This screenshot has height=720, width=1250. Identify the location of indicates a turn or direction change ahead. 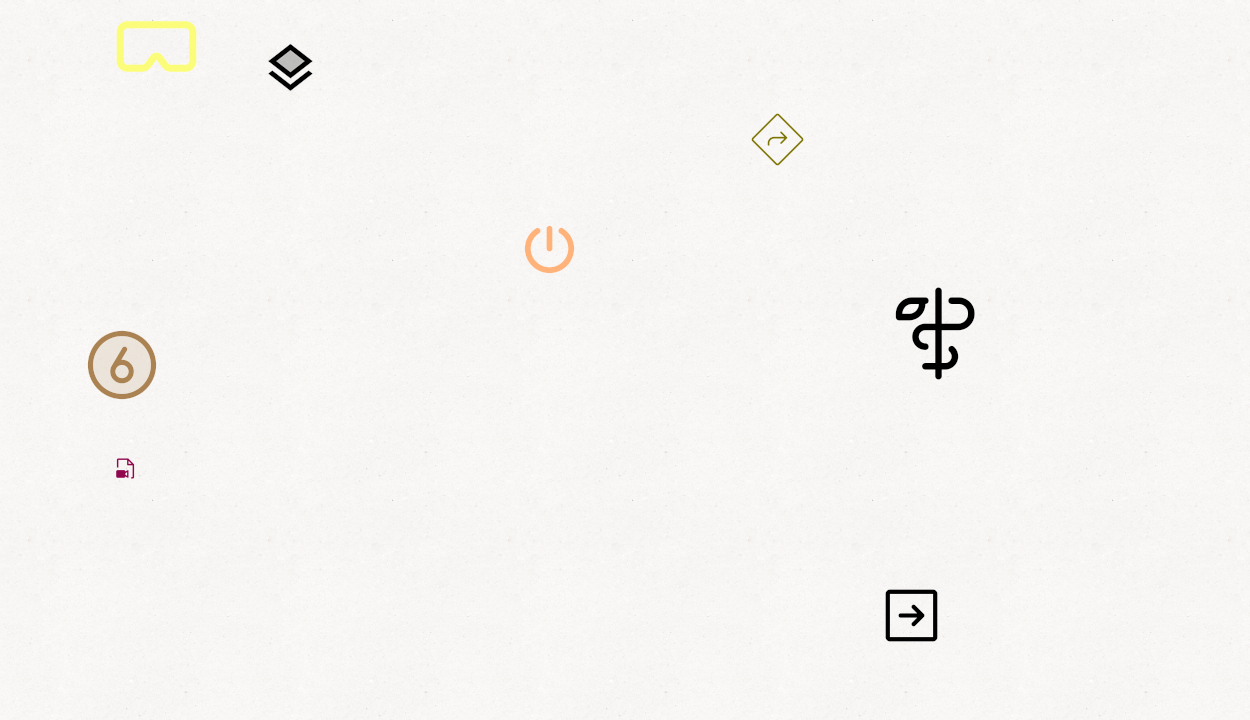
(777, 139).